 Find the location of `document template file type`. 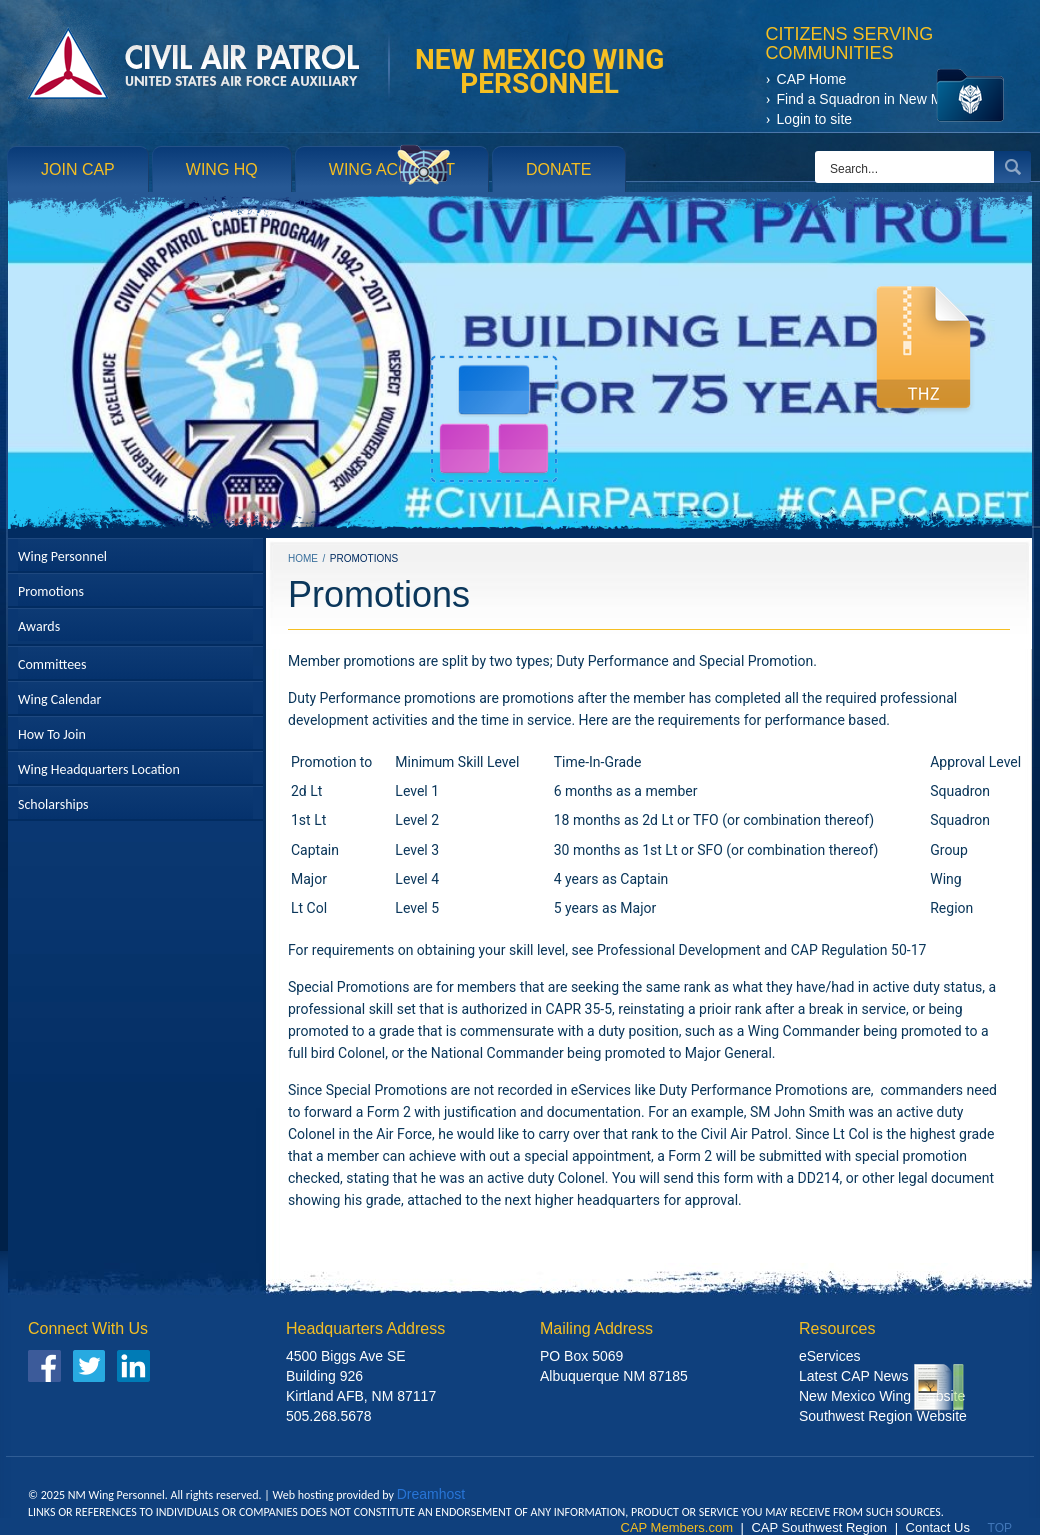

document template file type is located at coordinates (938, 1387).